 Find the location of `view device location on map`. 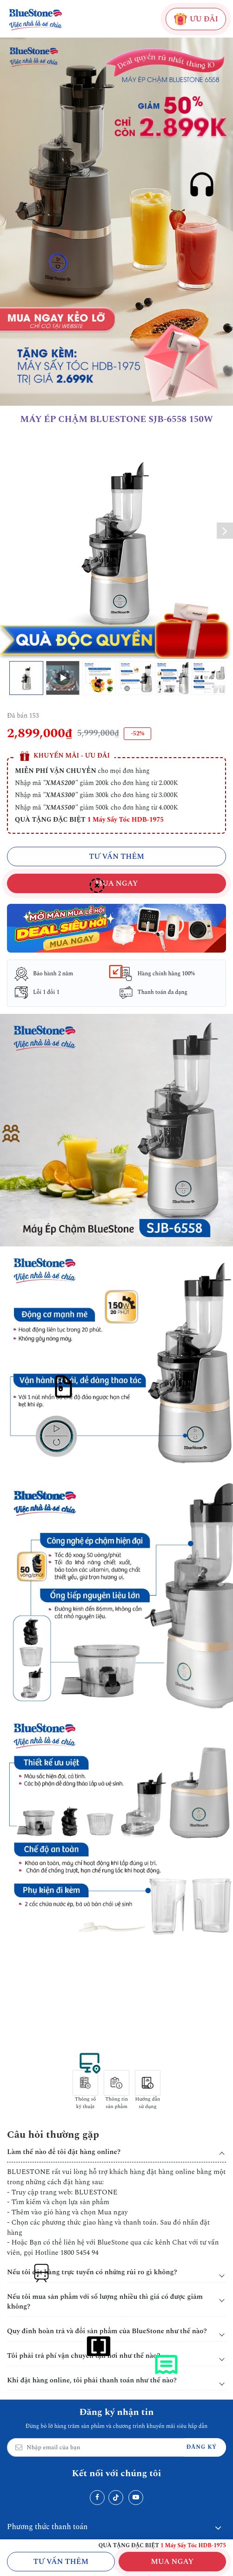

view device location on map is located at coordinates (89, 2063).